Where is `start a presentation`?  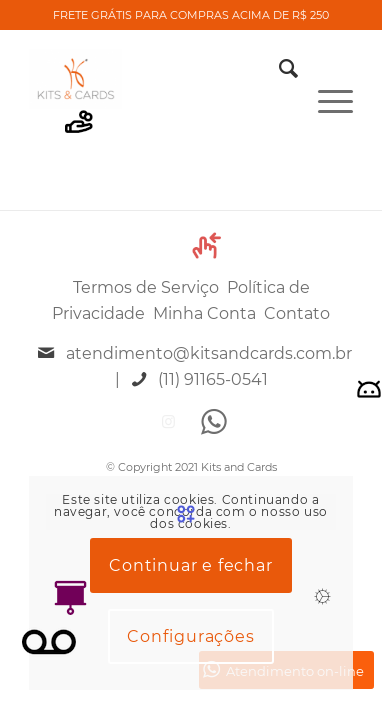 start a presentation is located at coordinates (70, 595).